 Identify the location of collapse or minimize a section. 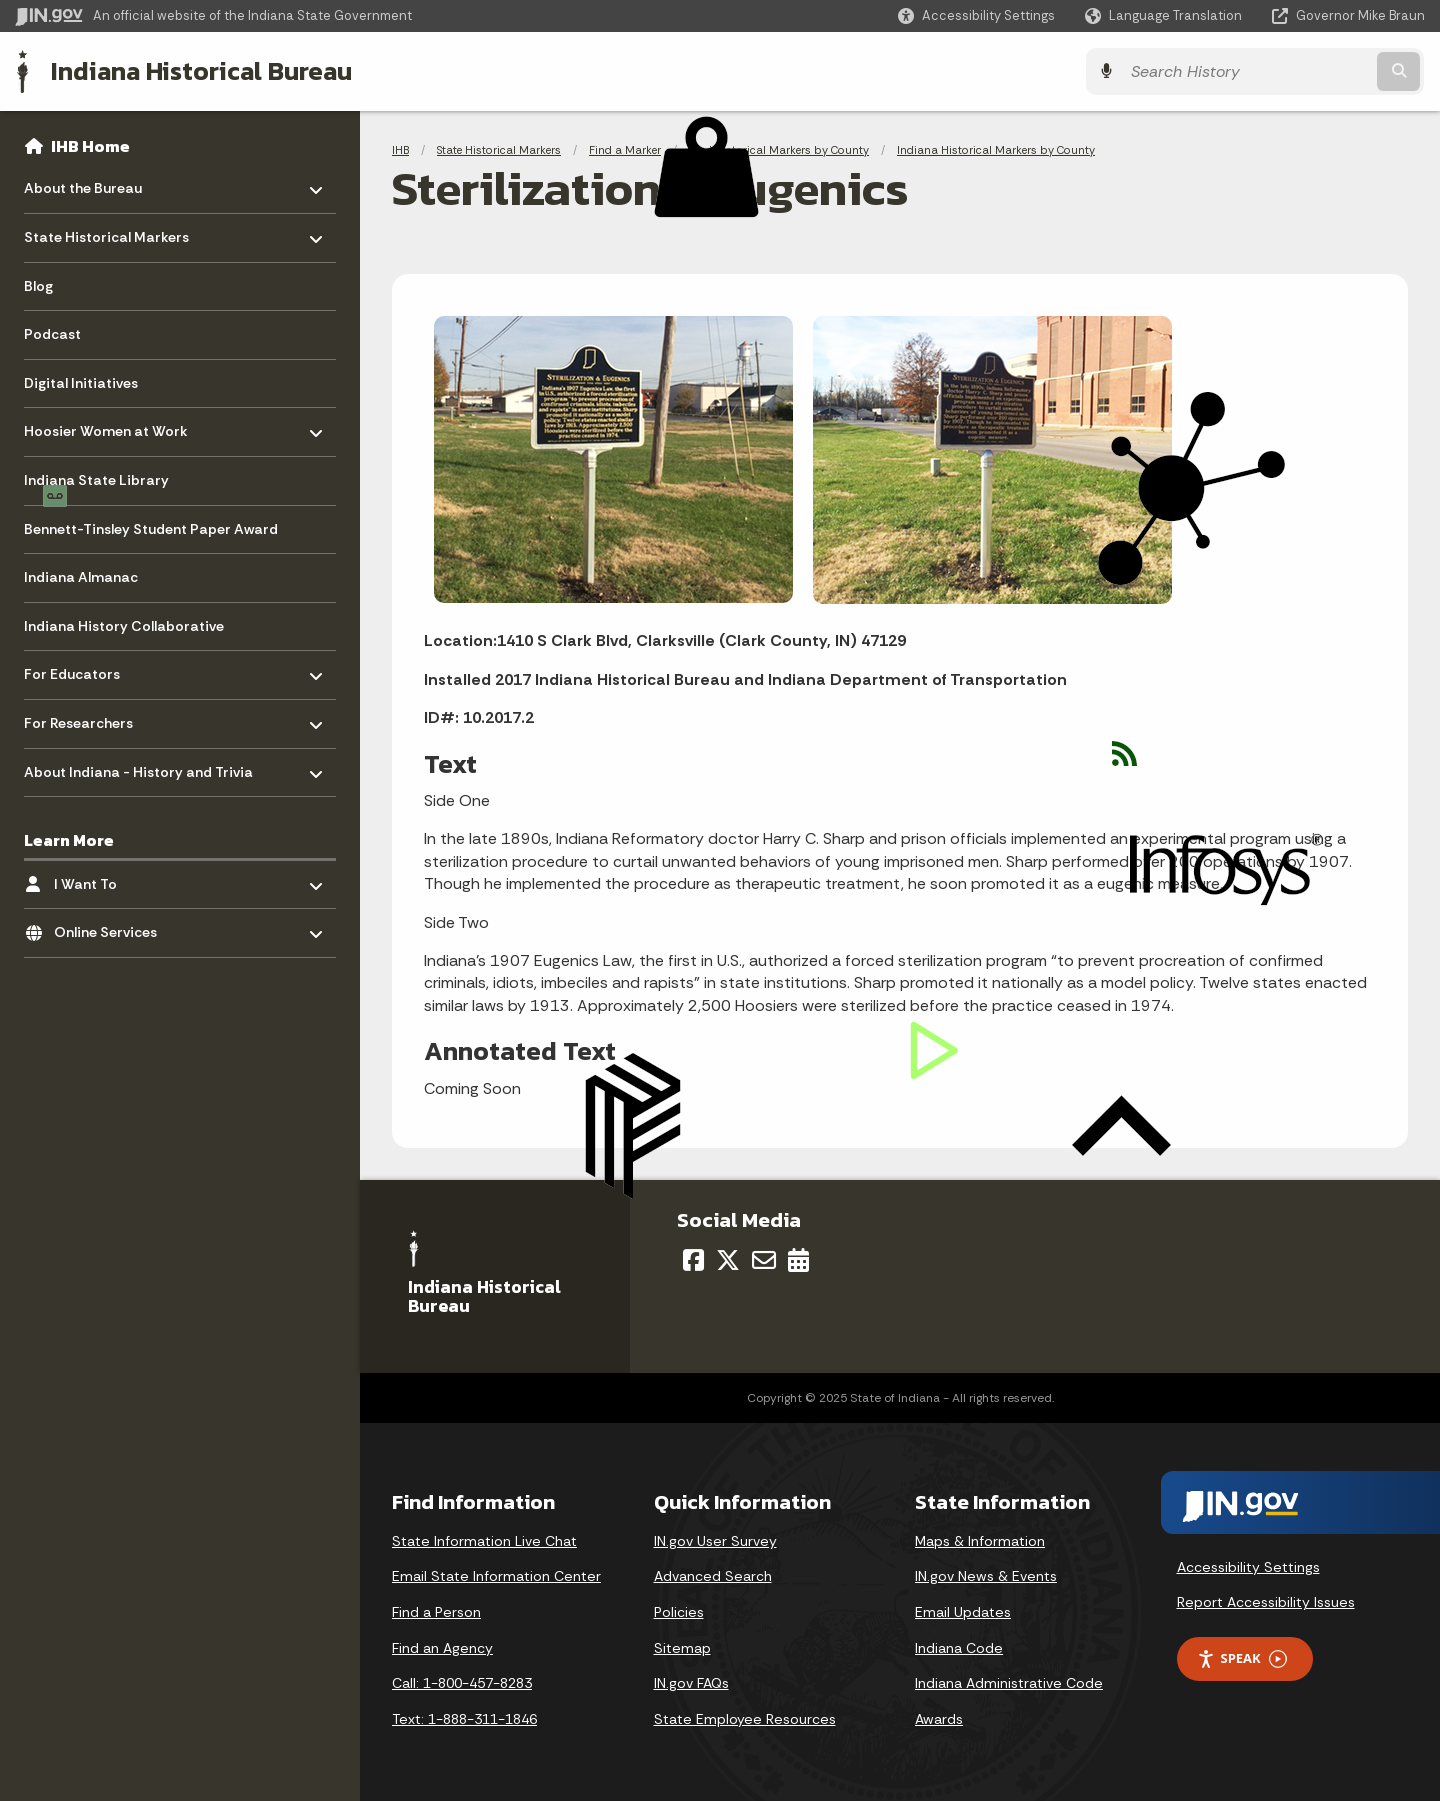
(1121, 1126).